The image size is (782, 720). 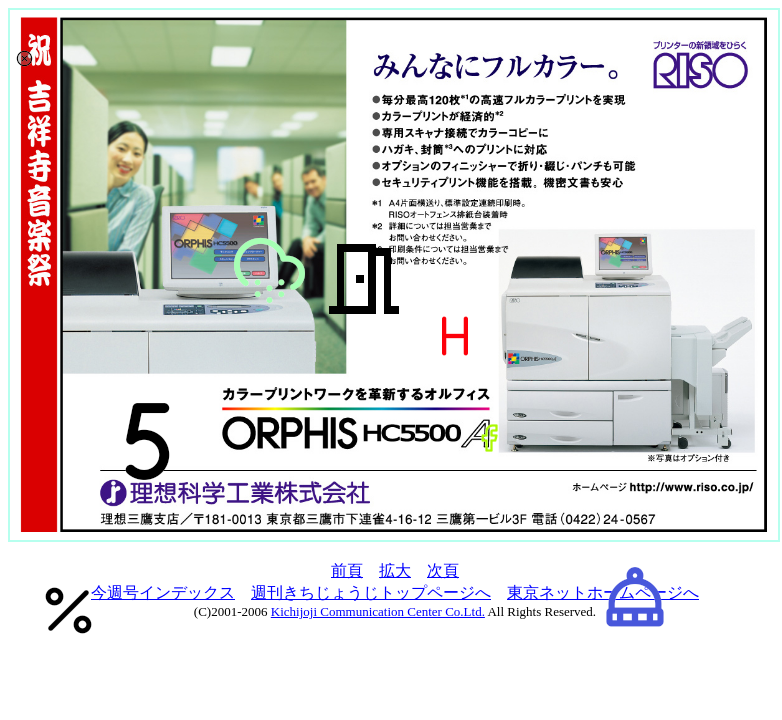 I want to click on indicates a heading or header element, so click(x=455, y=336).